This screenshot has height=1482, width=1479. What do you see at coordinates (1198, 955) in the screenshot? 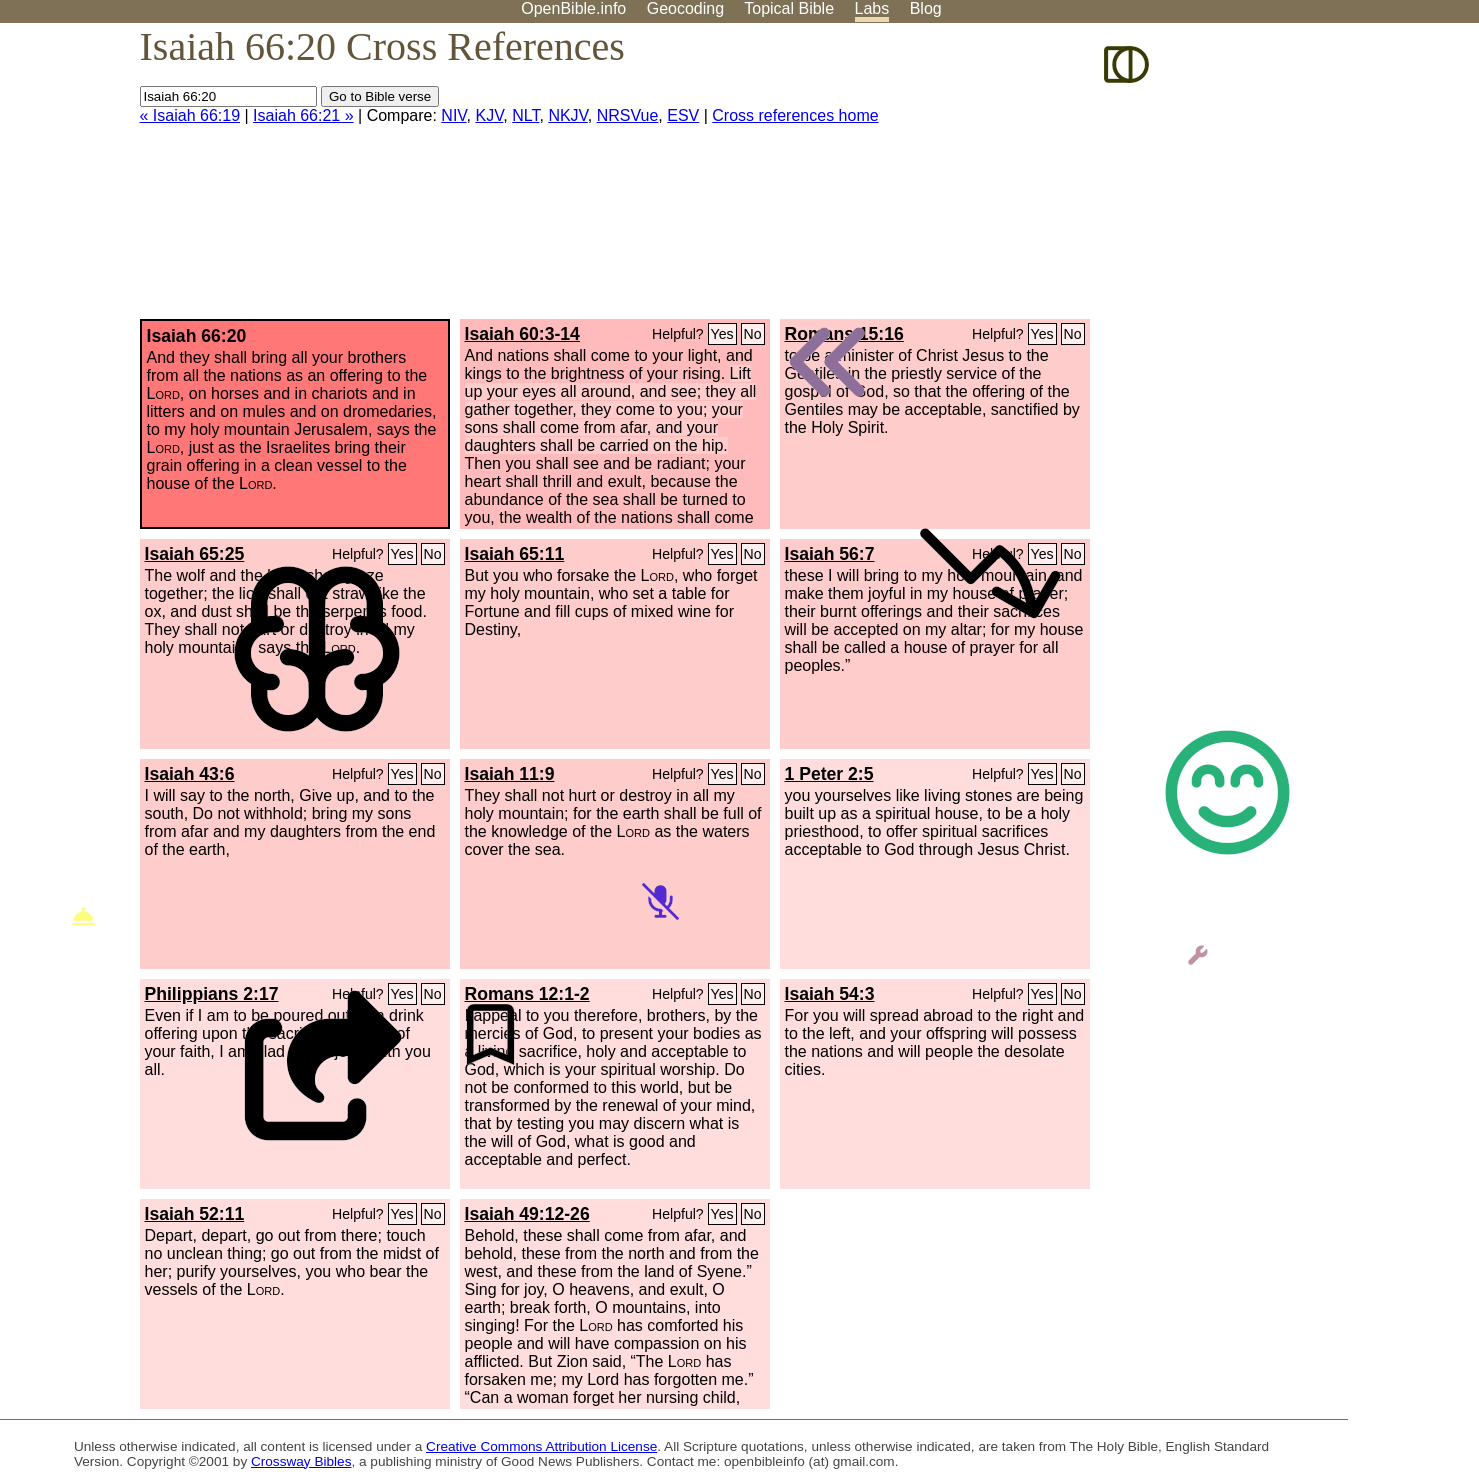
I see `access settings or configuration options` at bounding box center [1198, 955].